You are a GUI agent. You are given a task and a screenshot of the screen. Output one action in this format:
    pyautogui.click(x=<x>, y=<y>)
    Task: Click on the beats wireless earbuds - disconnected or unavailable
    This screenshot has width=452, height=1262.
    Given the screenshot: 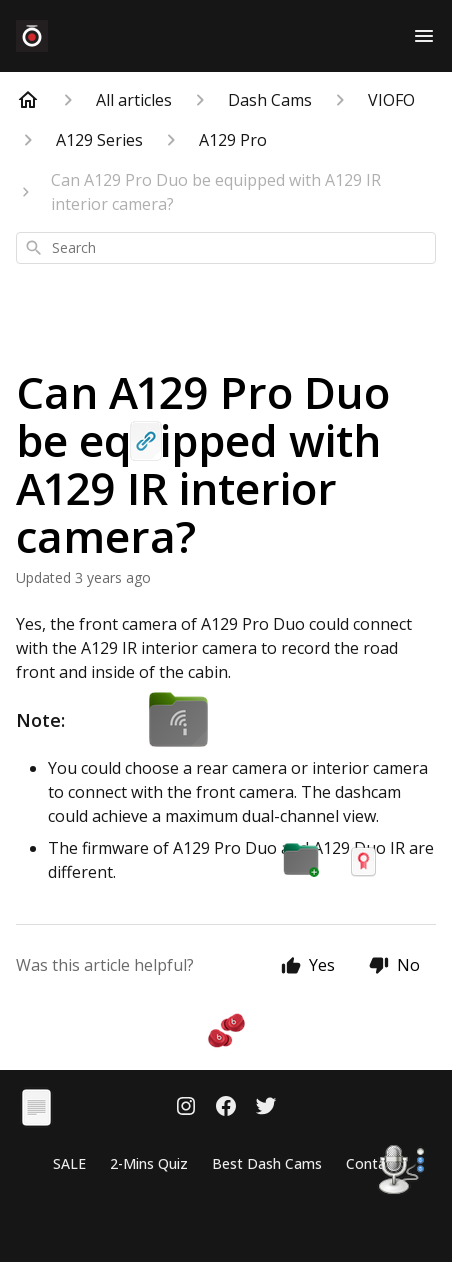 What is the action you would take?
    pyautogui.click(x=226, y=1030)
    